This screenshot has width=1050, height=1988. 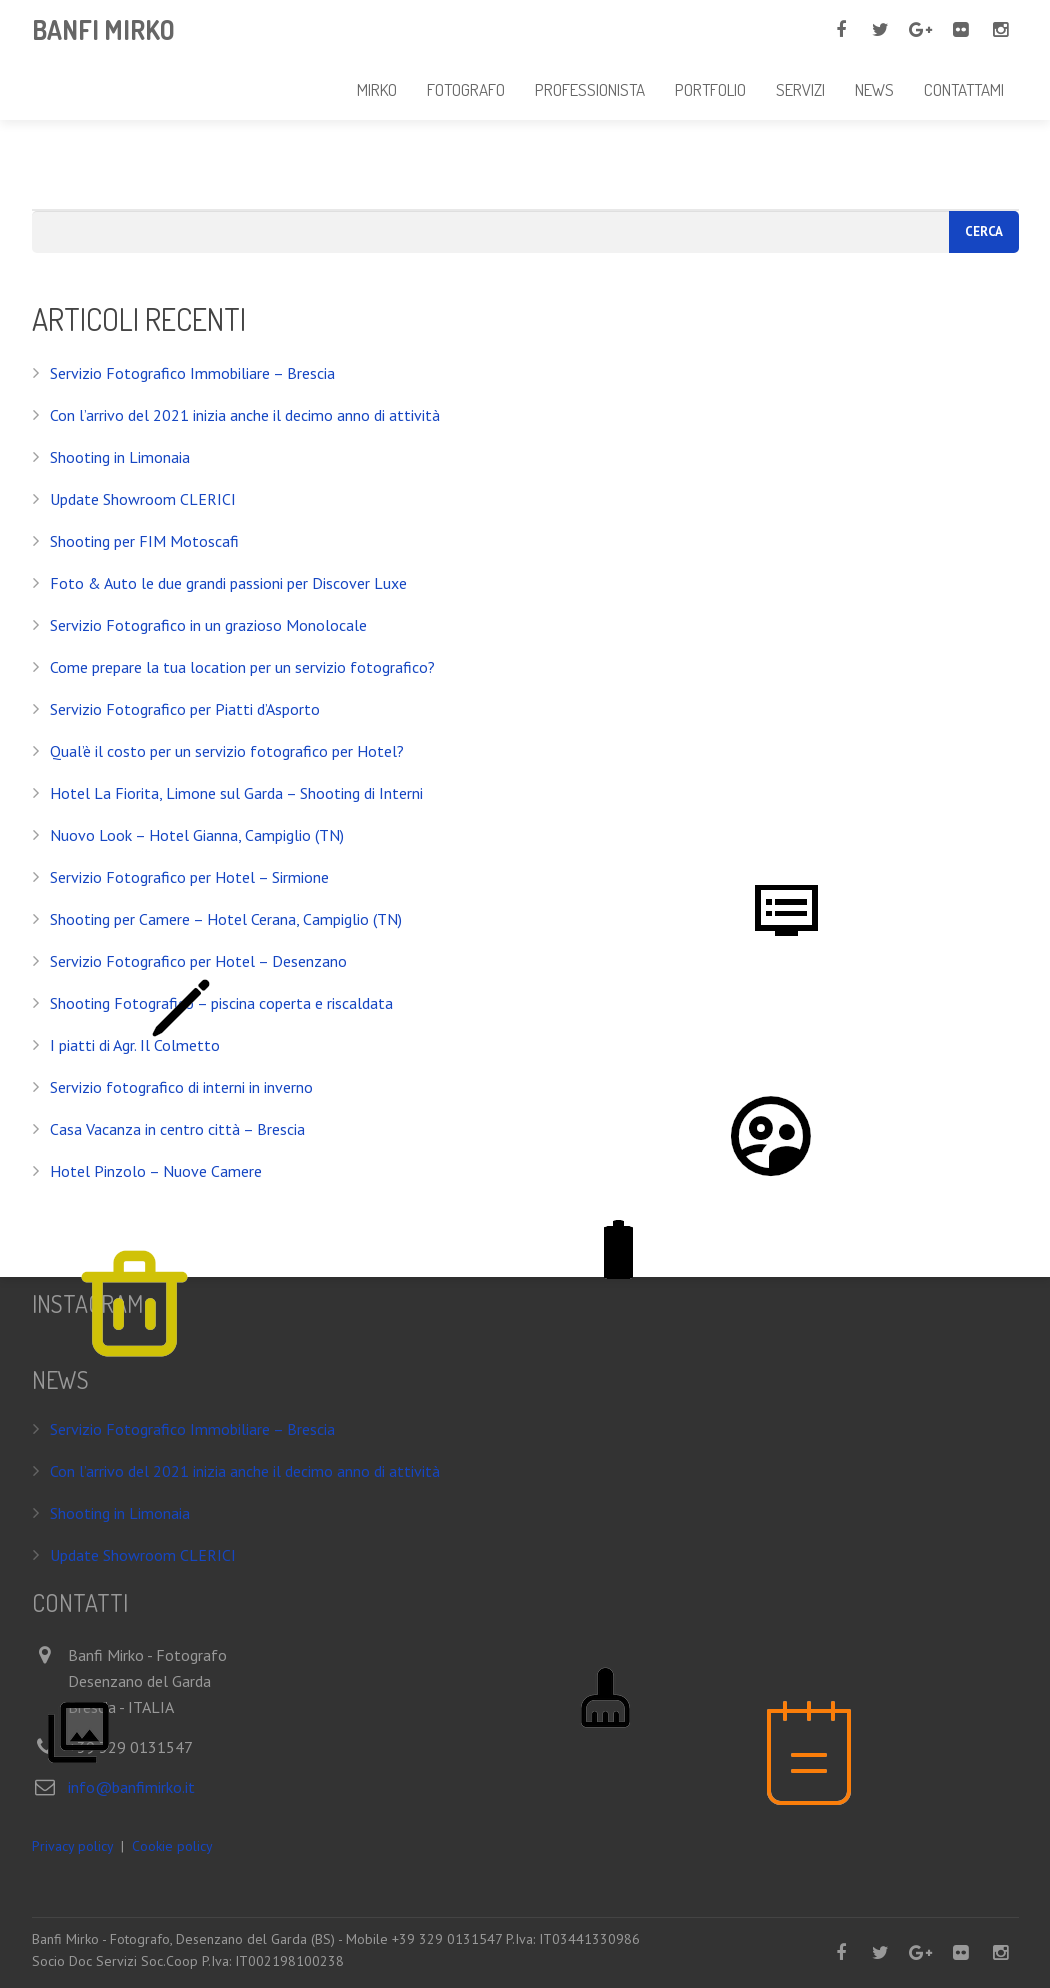 What do you see at coordinates (771, 1136) in the screenshot?
I see `view supervised or managed user accounts` at bounding box center [771, 1136].